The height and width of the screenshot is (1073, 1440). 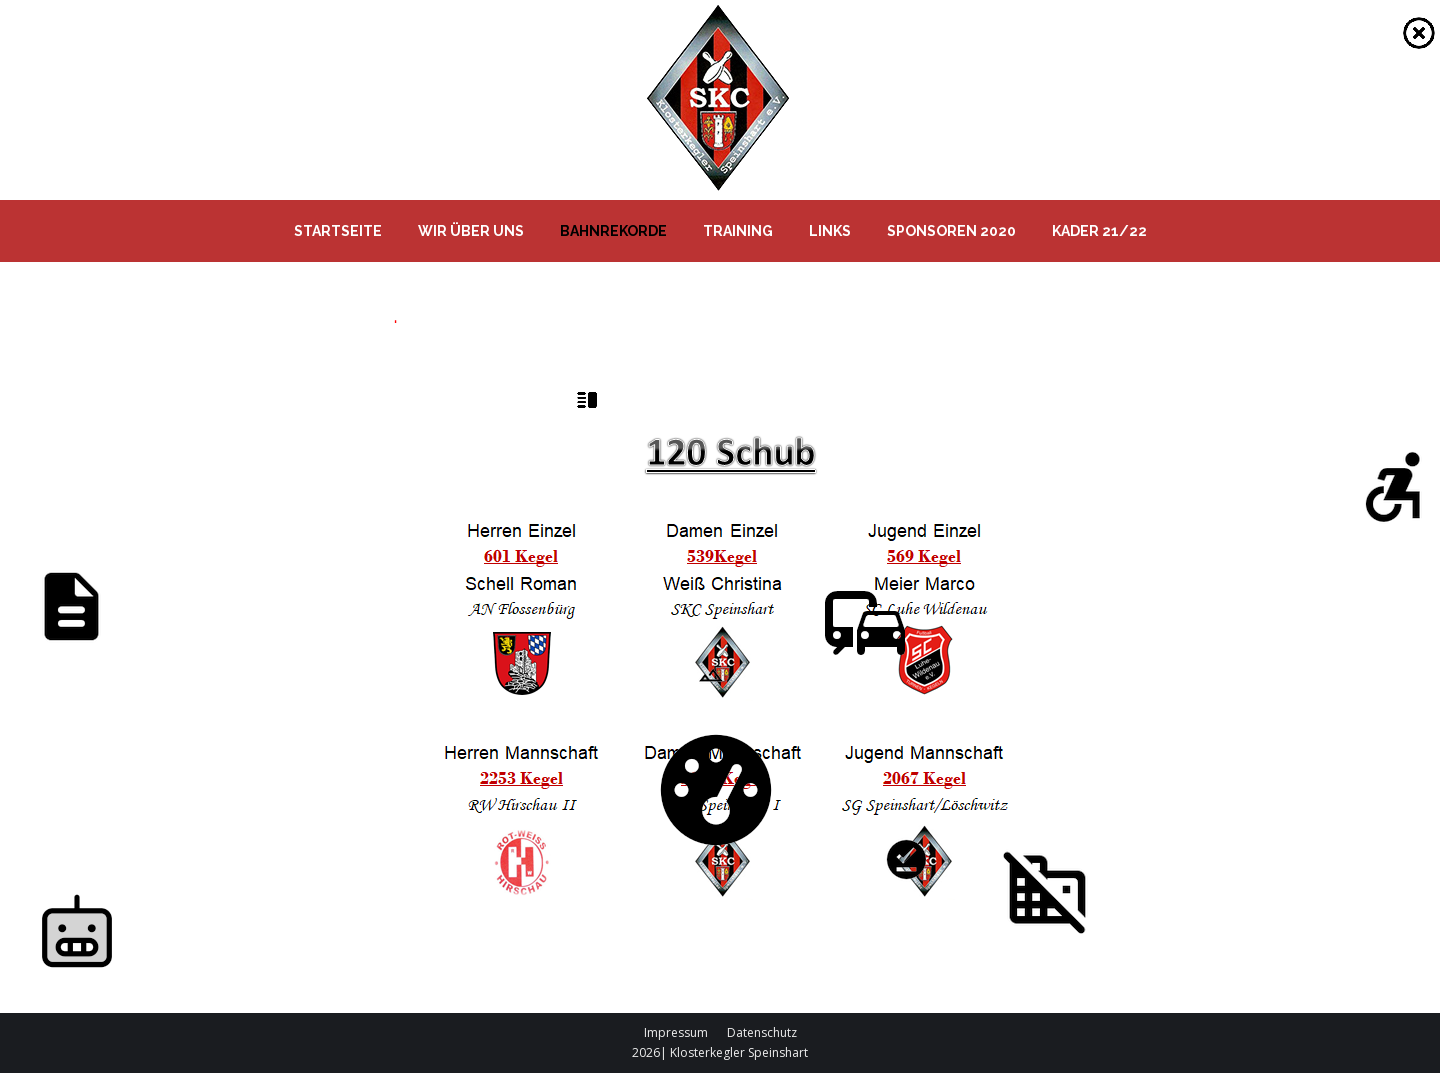 I want to click on access AI assistant or chatbot, so click(x=77, y=935).